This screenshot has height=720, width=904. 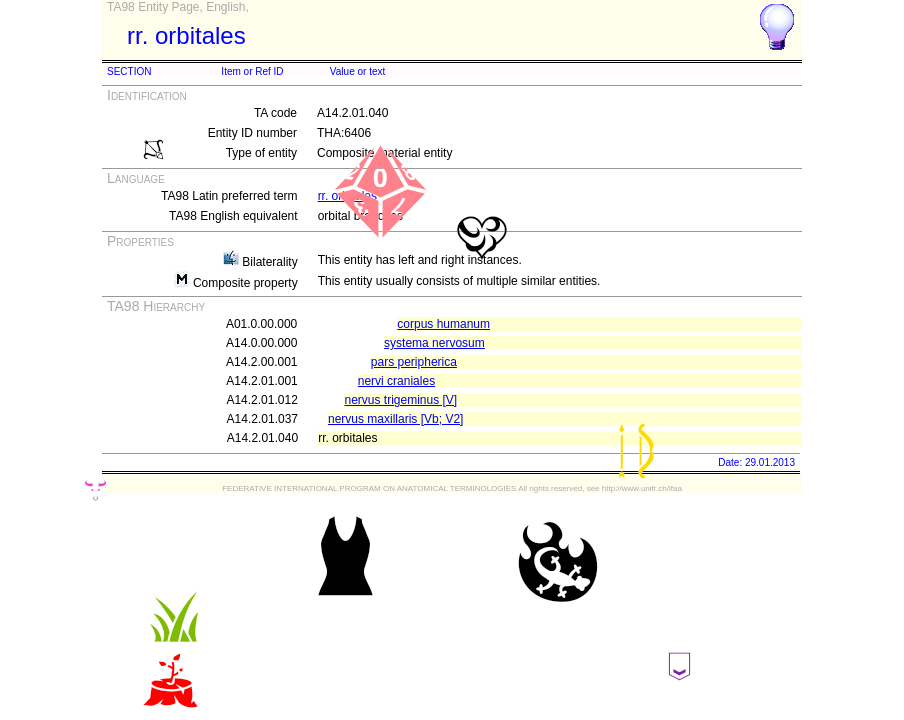 What do you see at coordinates (556, 561) in the screenshot?
I see `fire element or flame-type creature in a game` at bounding box center [556, 561].